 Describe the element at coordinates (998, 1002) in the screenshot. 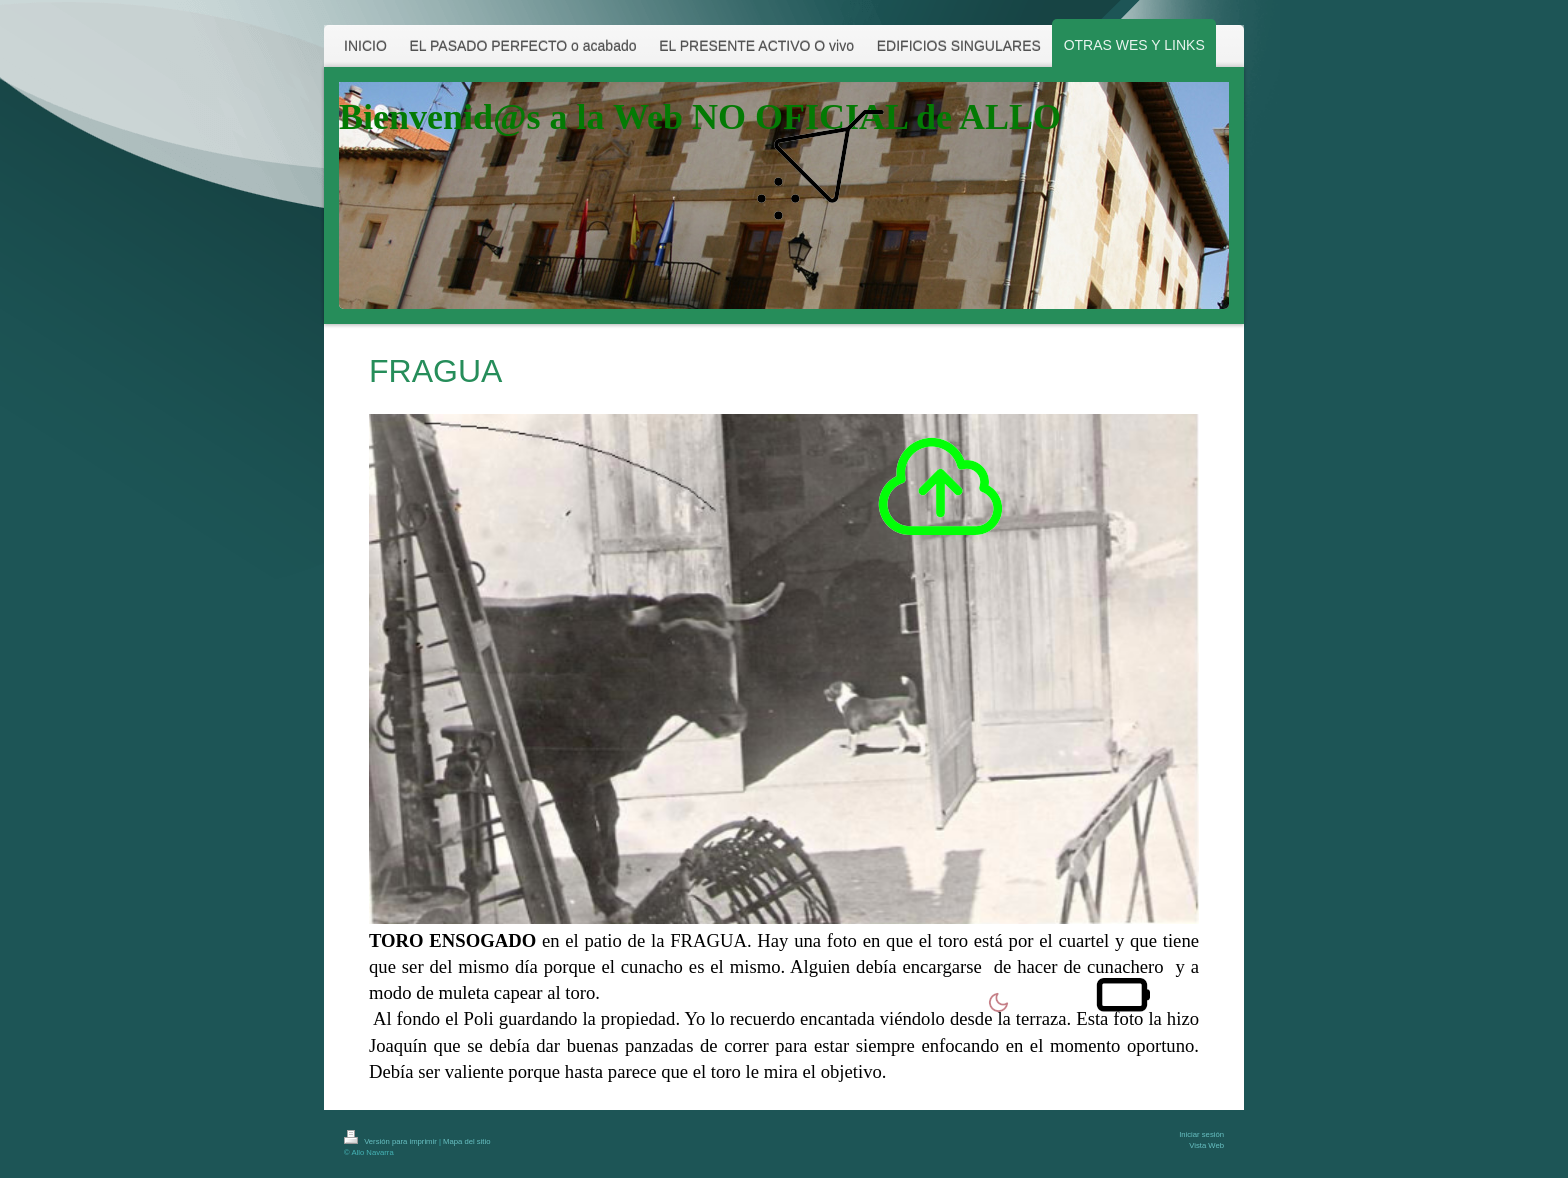

I see `toggle dark mode or night theme` at that location.